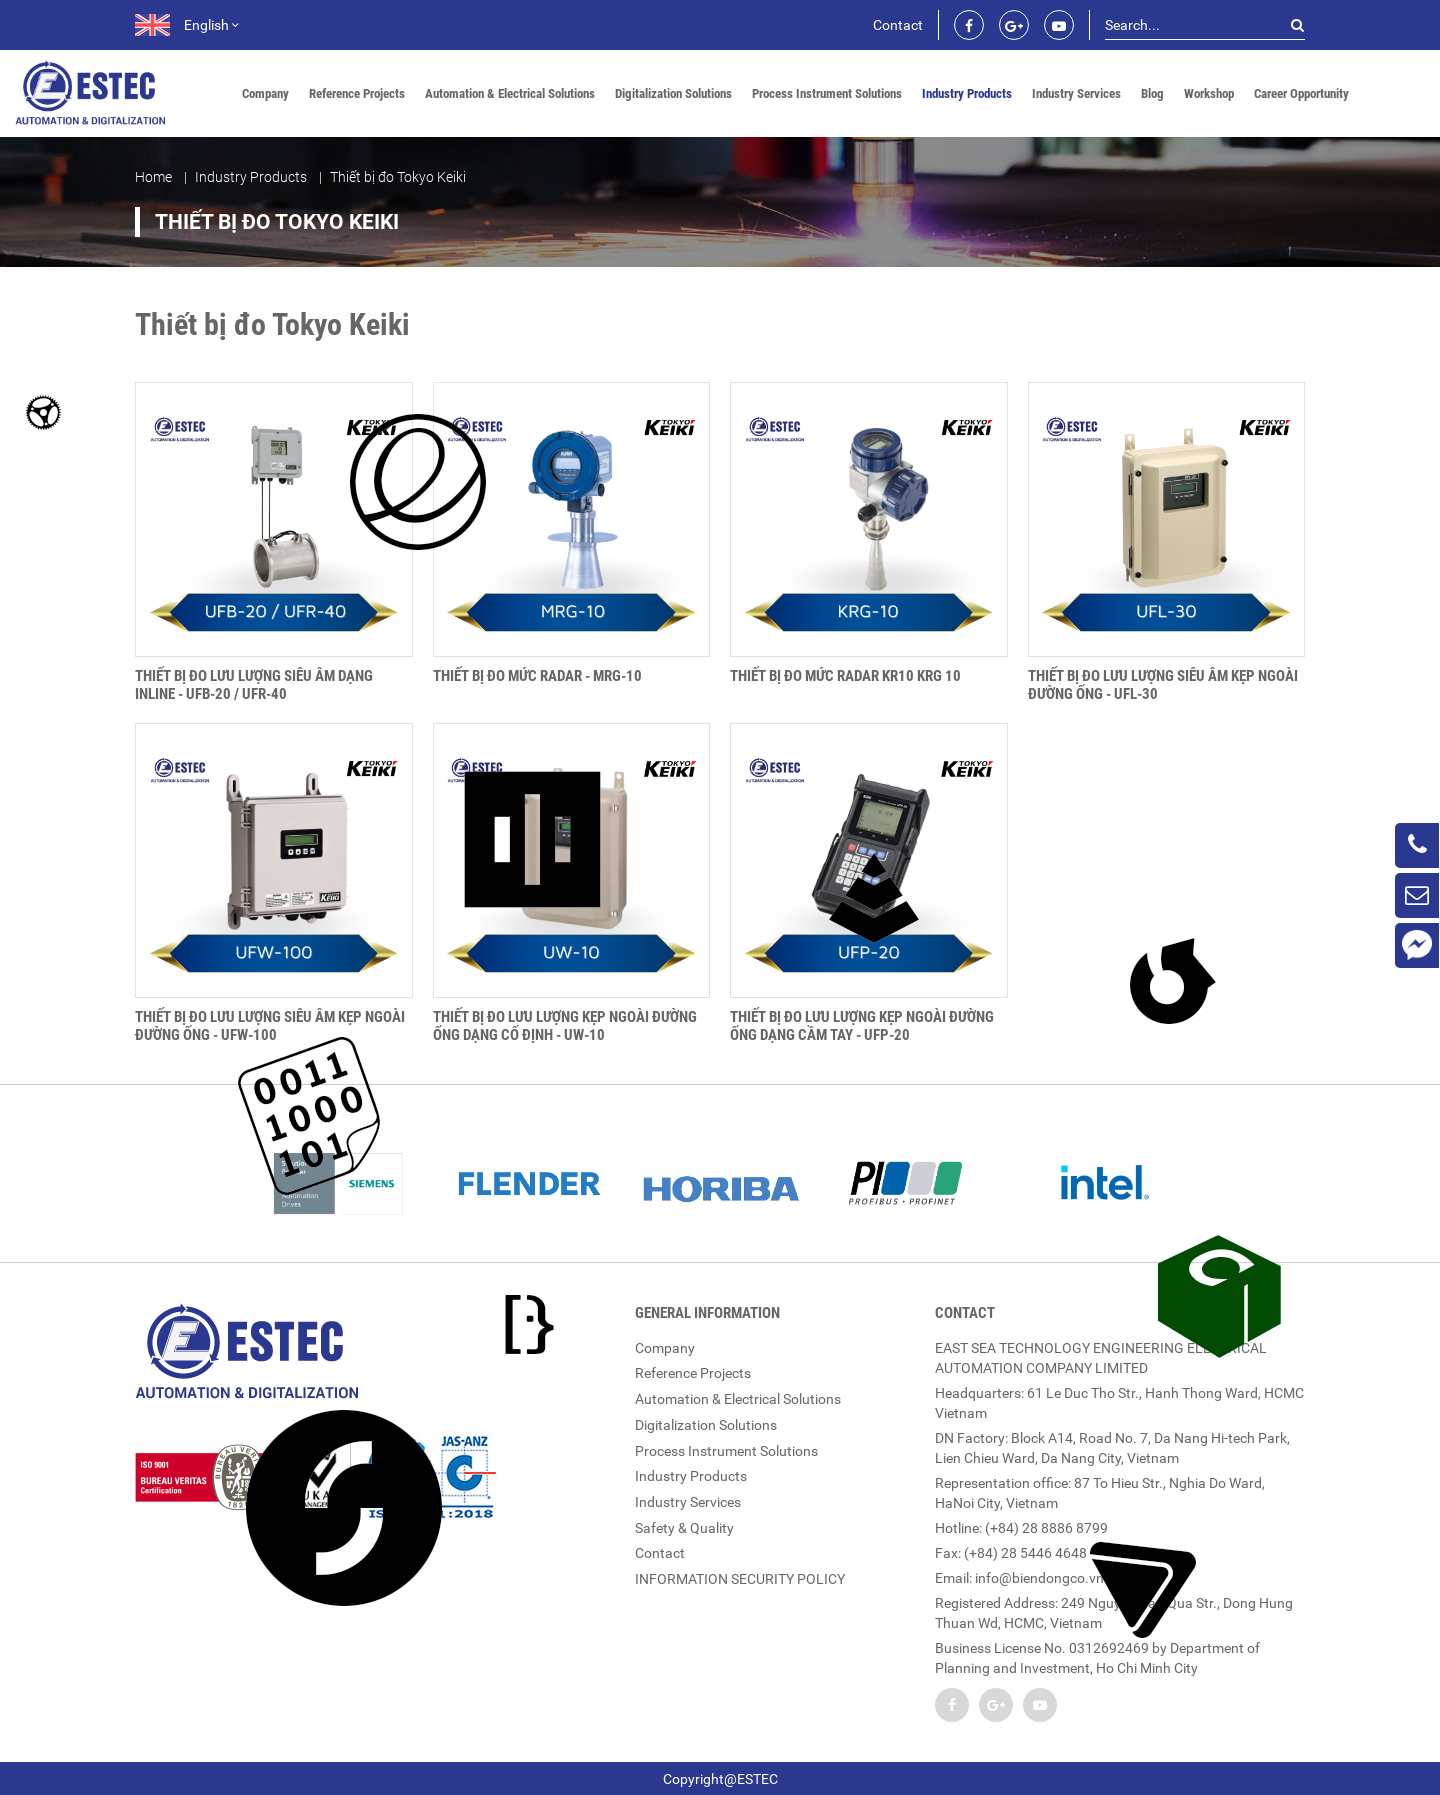  I want to click on open the Starling Bank app, so click(344, 1508).